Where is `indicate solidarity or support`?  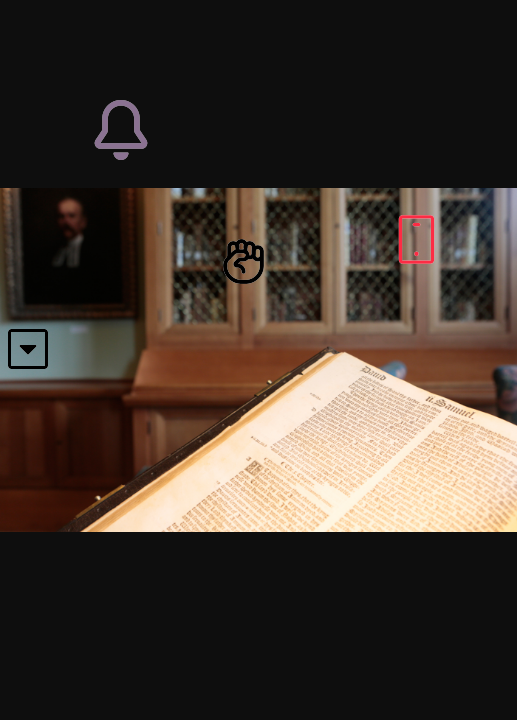
indicate solidarity or support is located at coordinates (243, 261).